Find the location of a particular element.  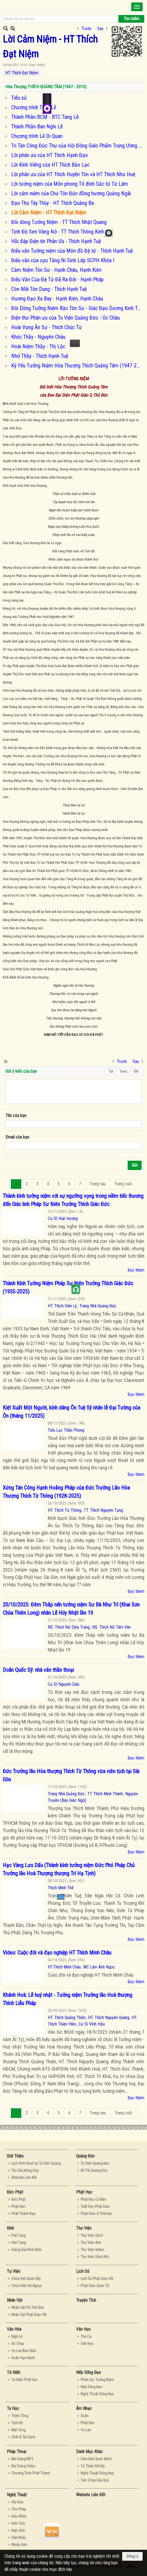

an LMMS music project file is located at coordinates (76, 1289).